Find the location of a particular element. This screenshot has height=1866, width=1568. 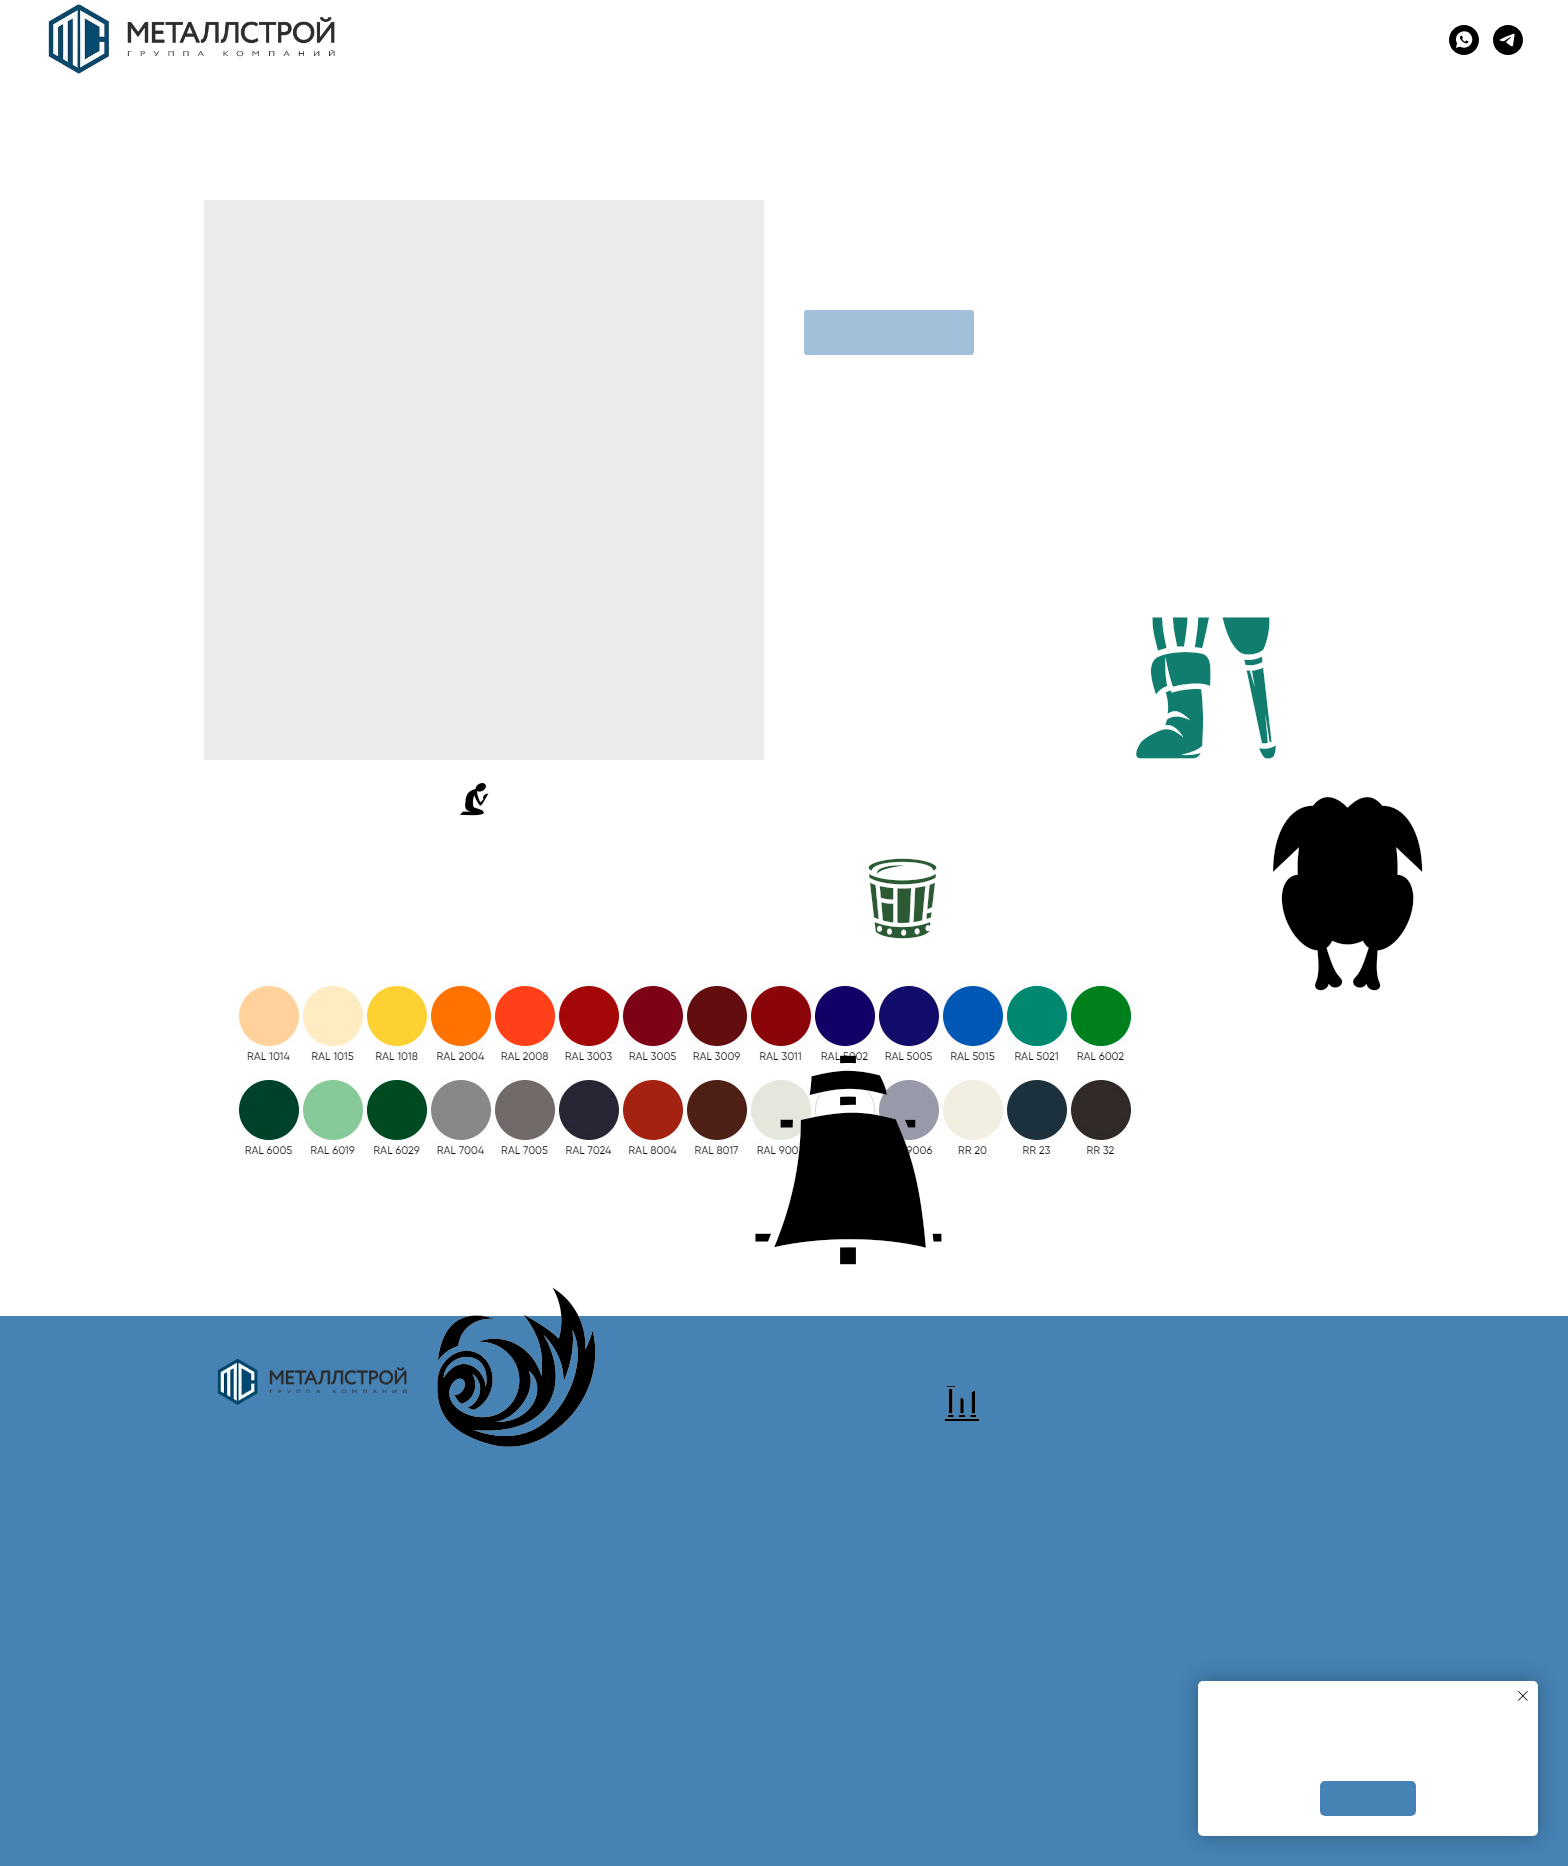

access historical or classical content is located at coordinates (962, 1403).